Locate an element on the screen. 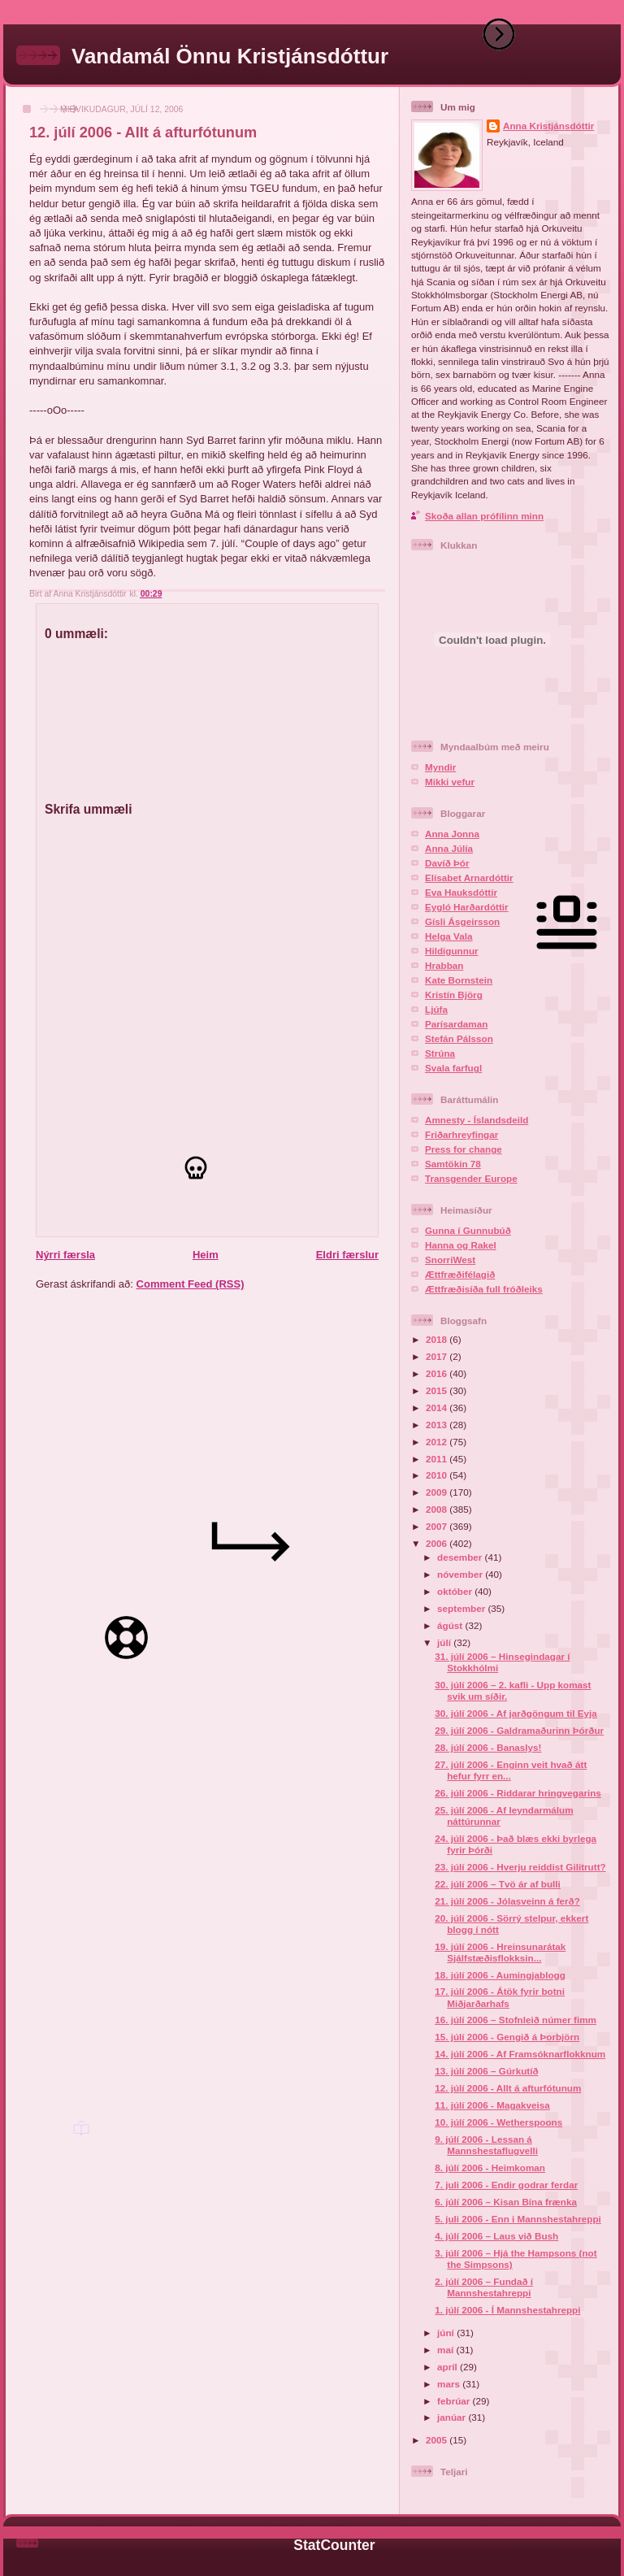 The height and width of the screenshot is (2576, 624). forward or redirect a message is located at coordinates (250, 1541).